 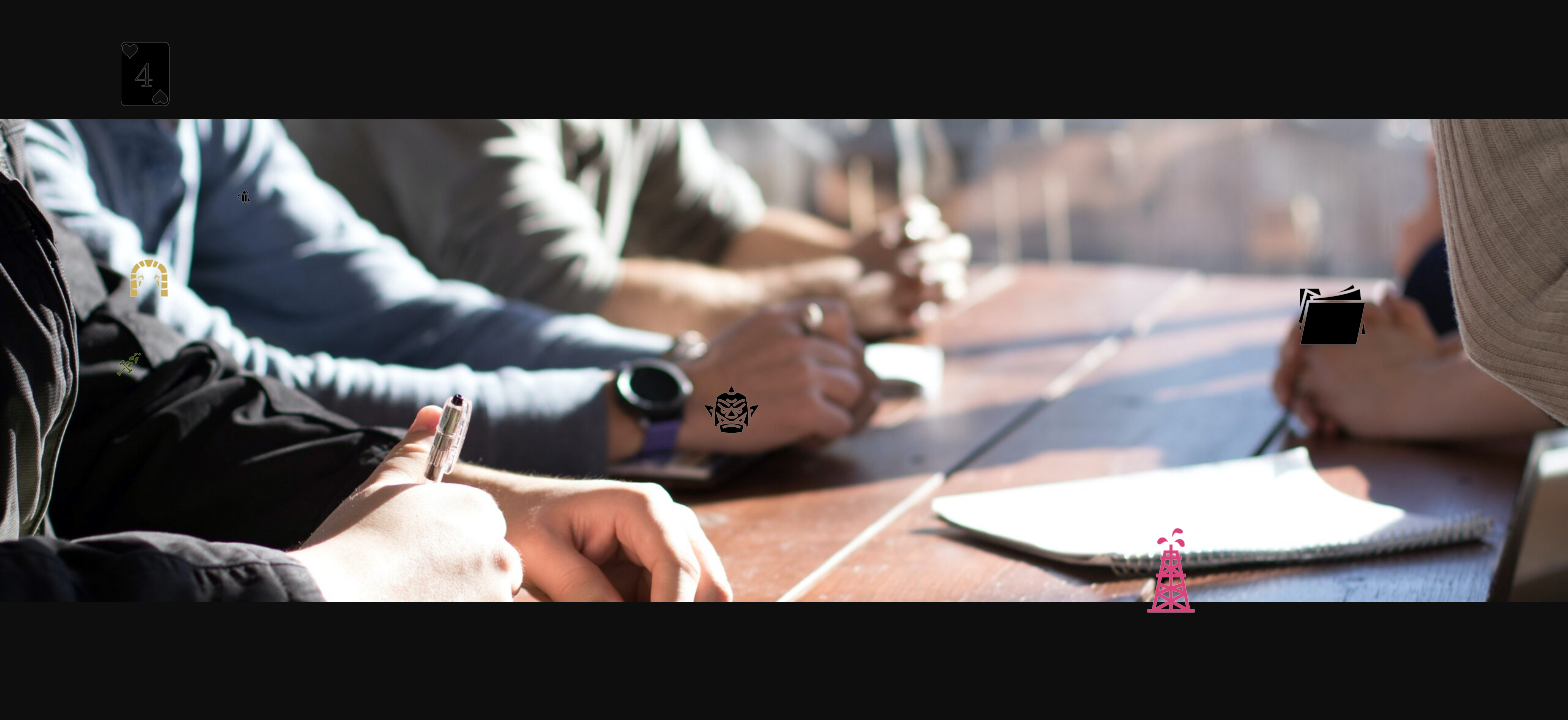 What do you see at coordinates (244, 197) in the screenshot?
I see `collect or interact with a magic crystal item` at bounding box center [244, 197].